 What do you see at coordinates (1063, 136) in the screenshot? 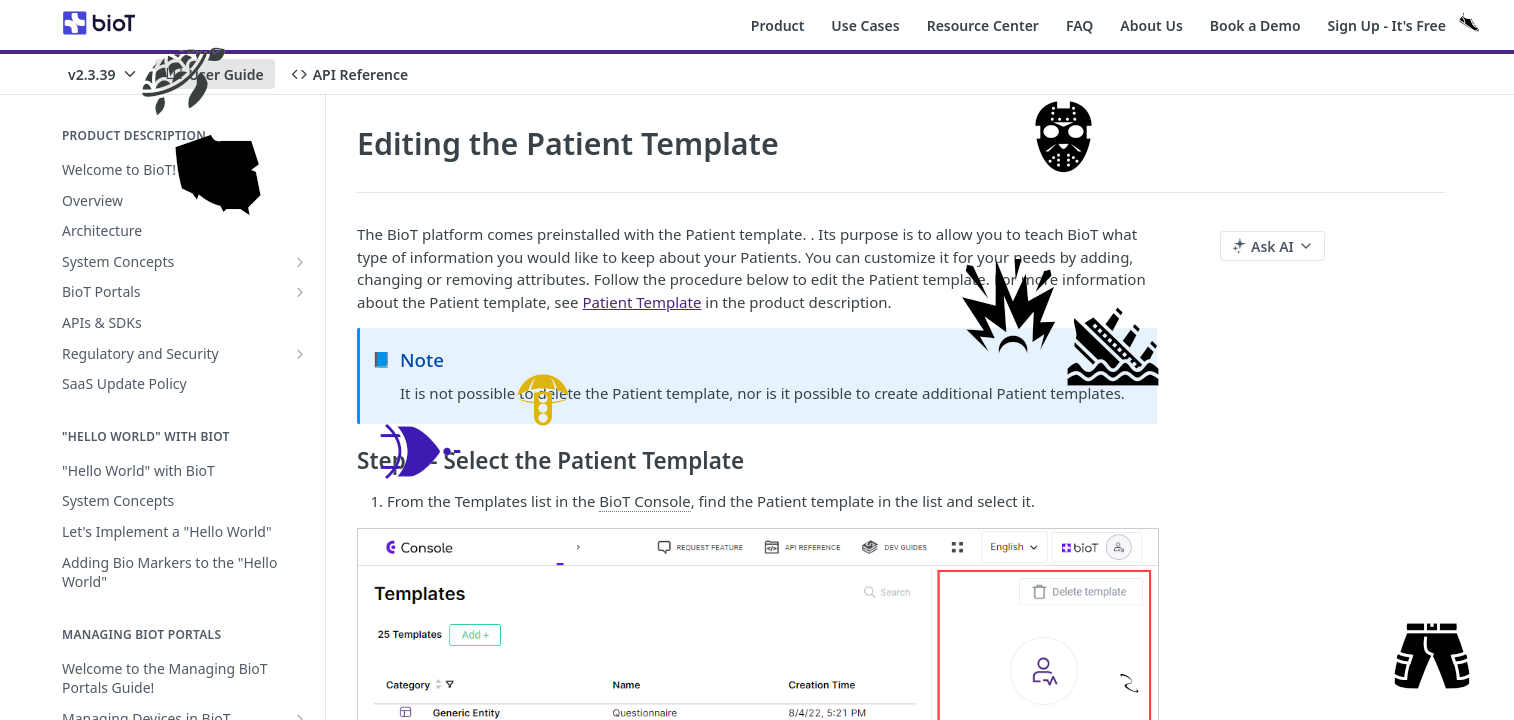
I see `hockey mask icon for horror or slasher game genre` at bounding box center [1063, 136].